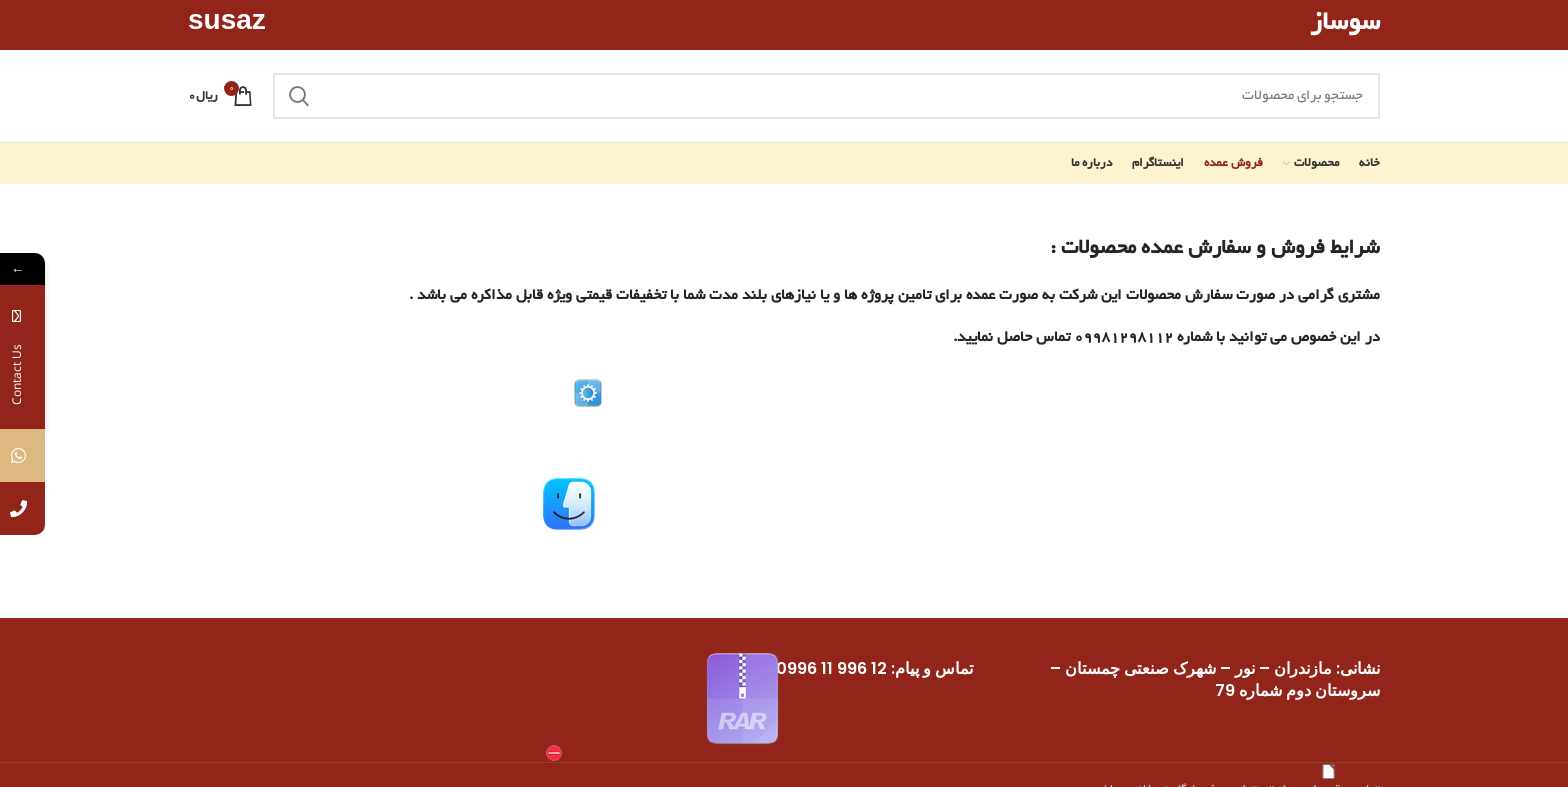  What do you see at coordinates (742, 698) in the screenshot?
I see `a RAR compressed archive file` at bounding box center [742, 698].